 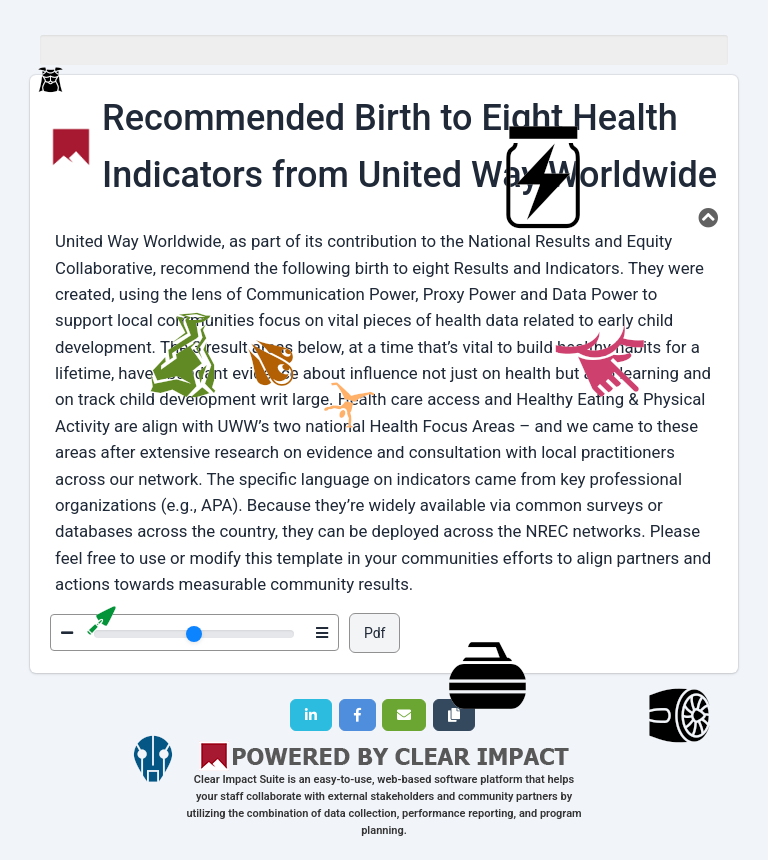 I want to click on access balance or gymnastics training exercises, so click(x=349, y=405).